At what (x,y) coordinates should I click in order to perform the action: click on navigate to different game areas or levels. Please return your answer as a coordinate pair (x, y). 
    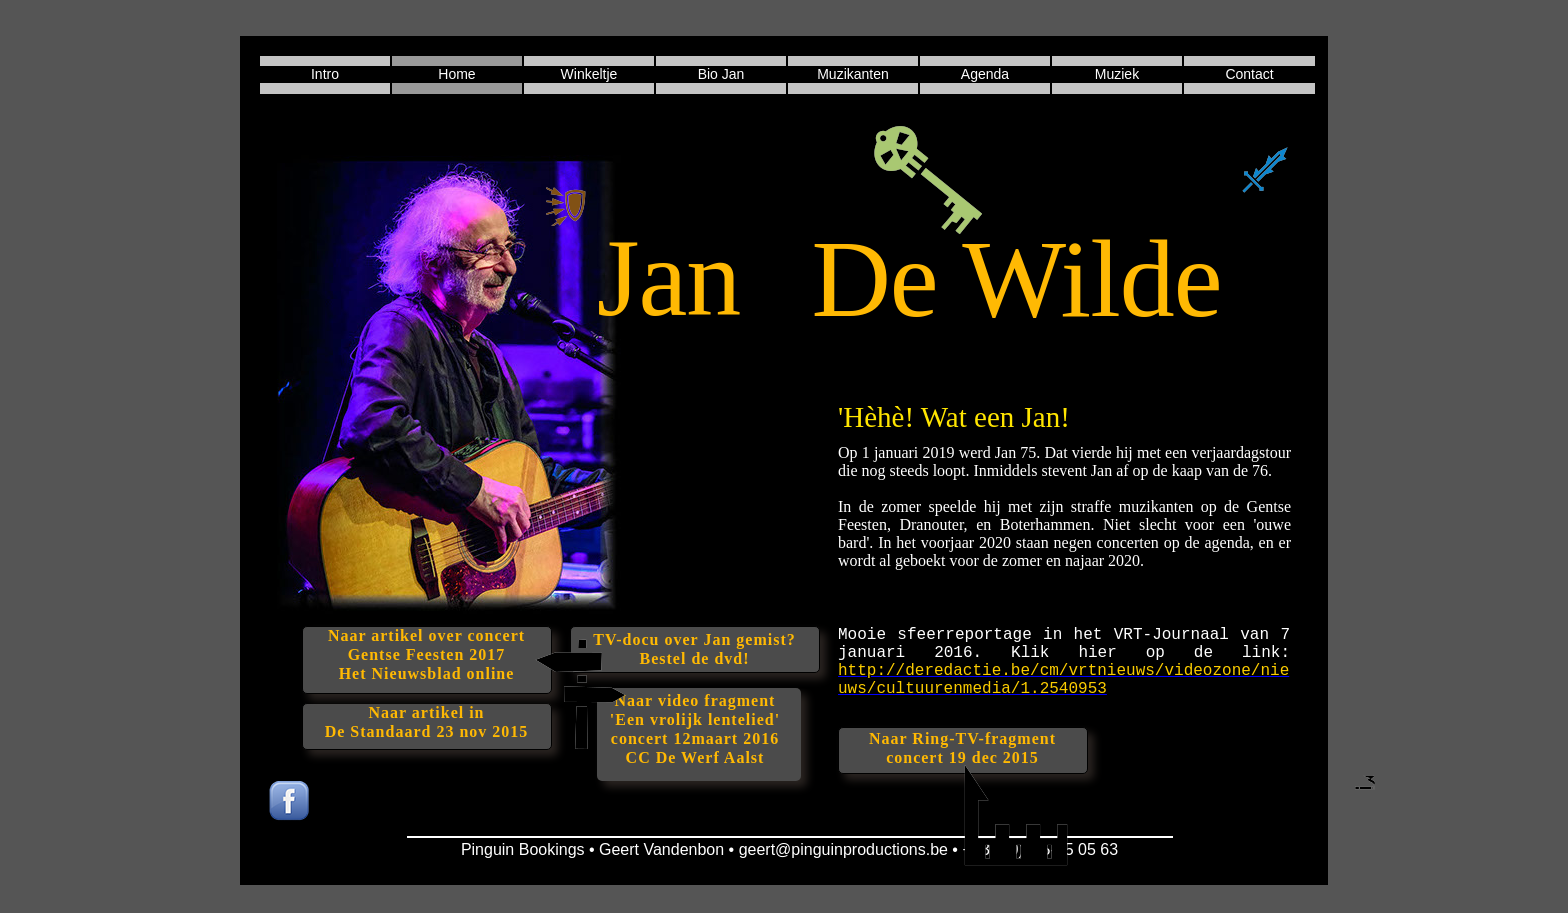
    Looking at the image, I should click on (581, 693).